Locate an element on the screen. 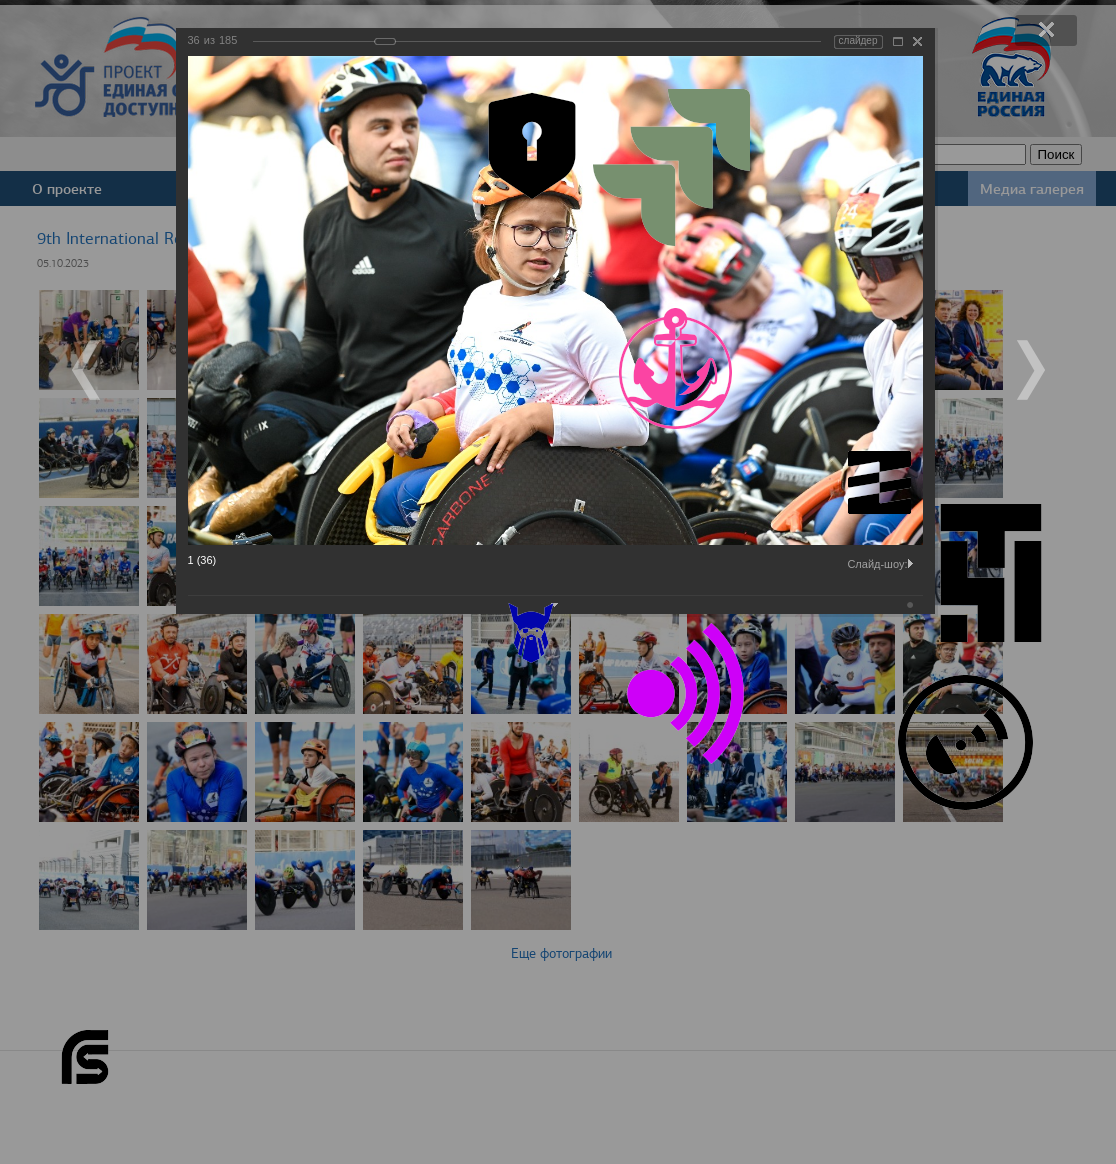  access security or privacy settings is located at coordinates (532, 146).